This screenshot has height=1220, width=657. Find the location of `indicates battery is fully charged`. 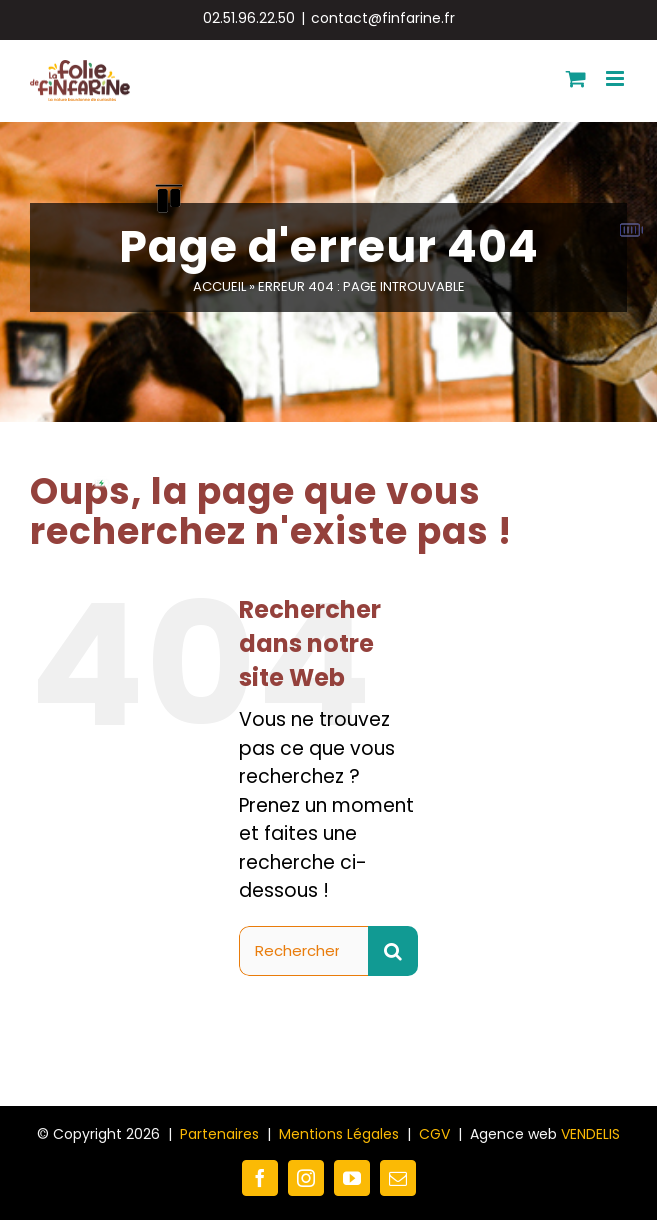

indicates battery is fully charged is located at coordinates (631, 230).